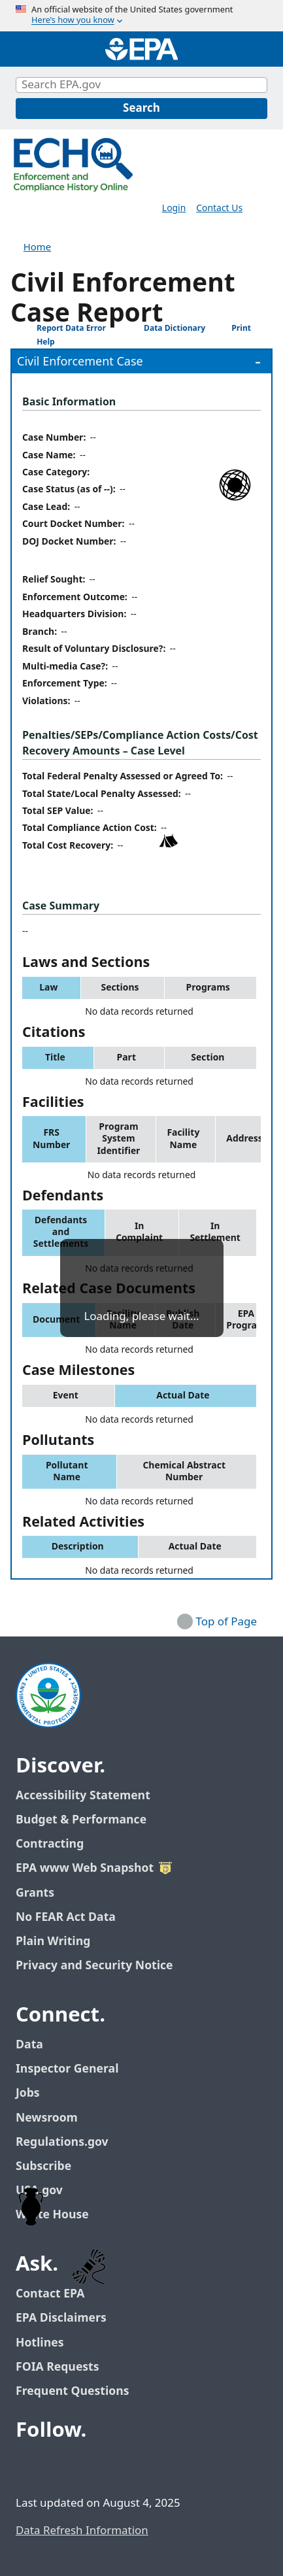 This screenshot has height=2576, width=283. I want to click on crafting or knitting category in a game, so click(88, 2266).